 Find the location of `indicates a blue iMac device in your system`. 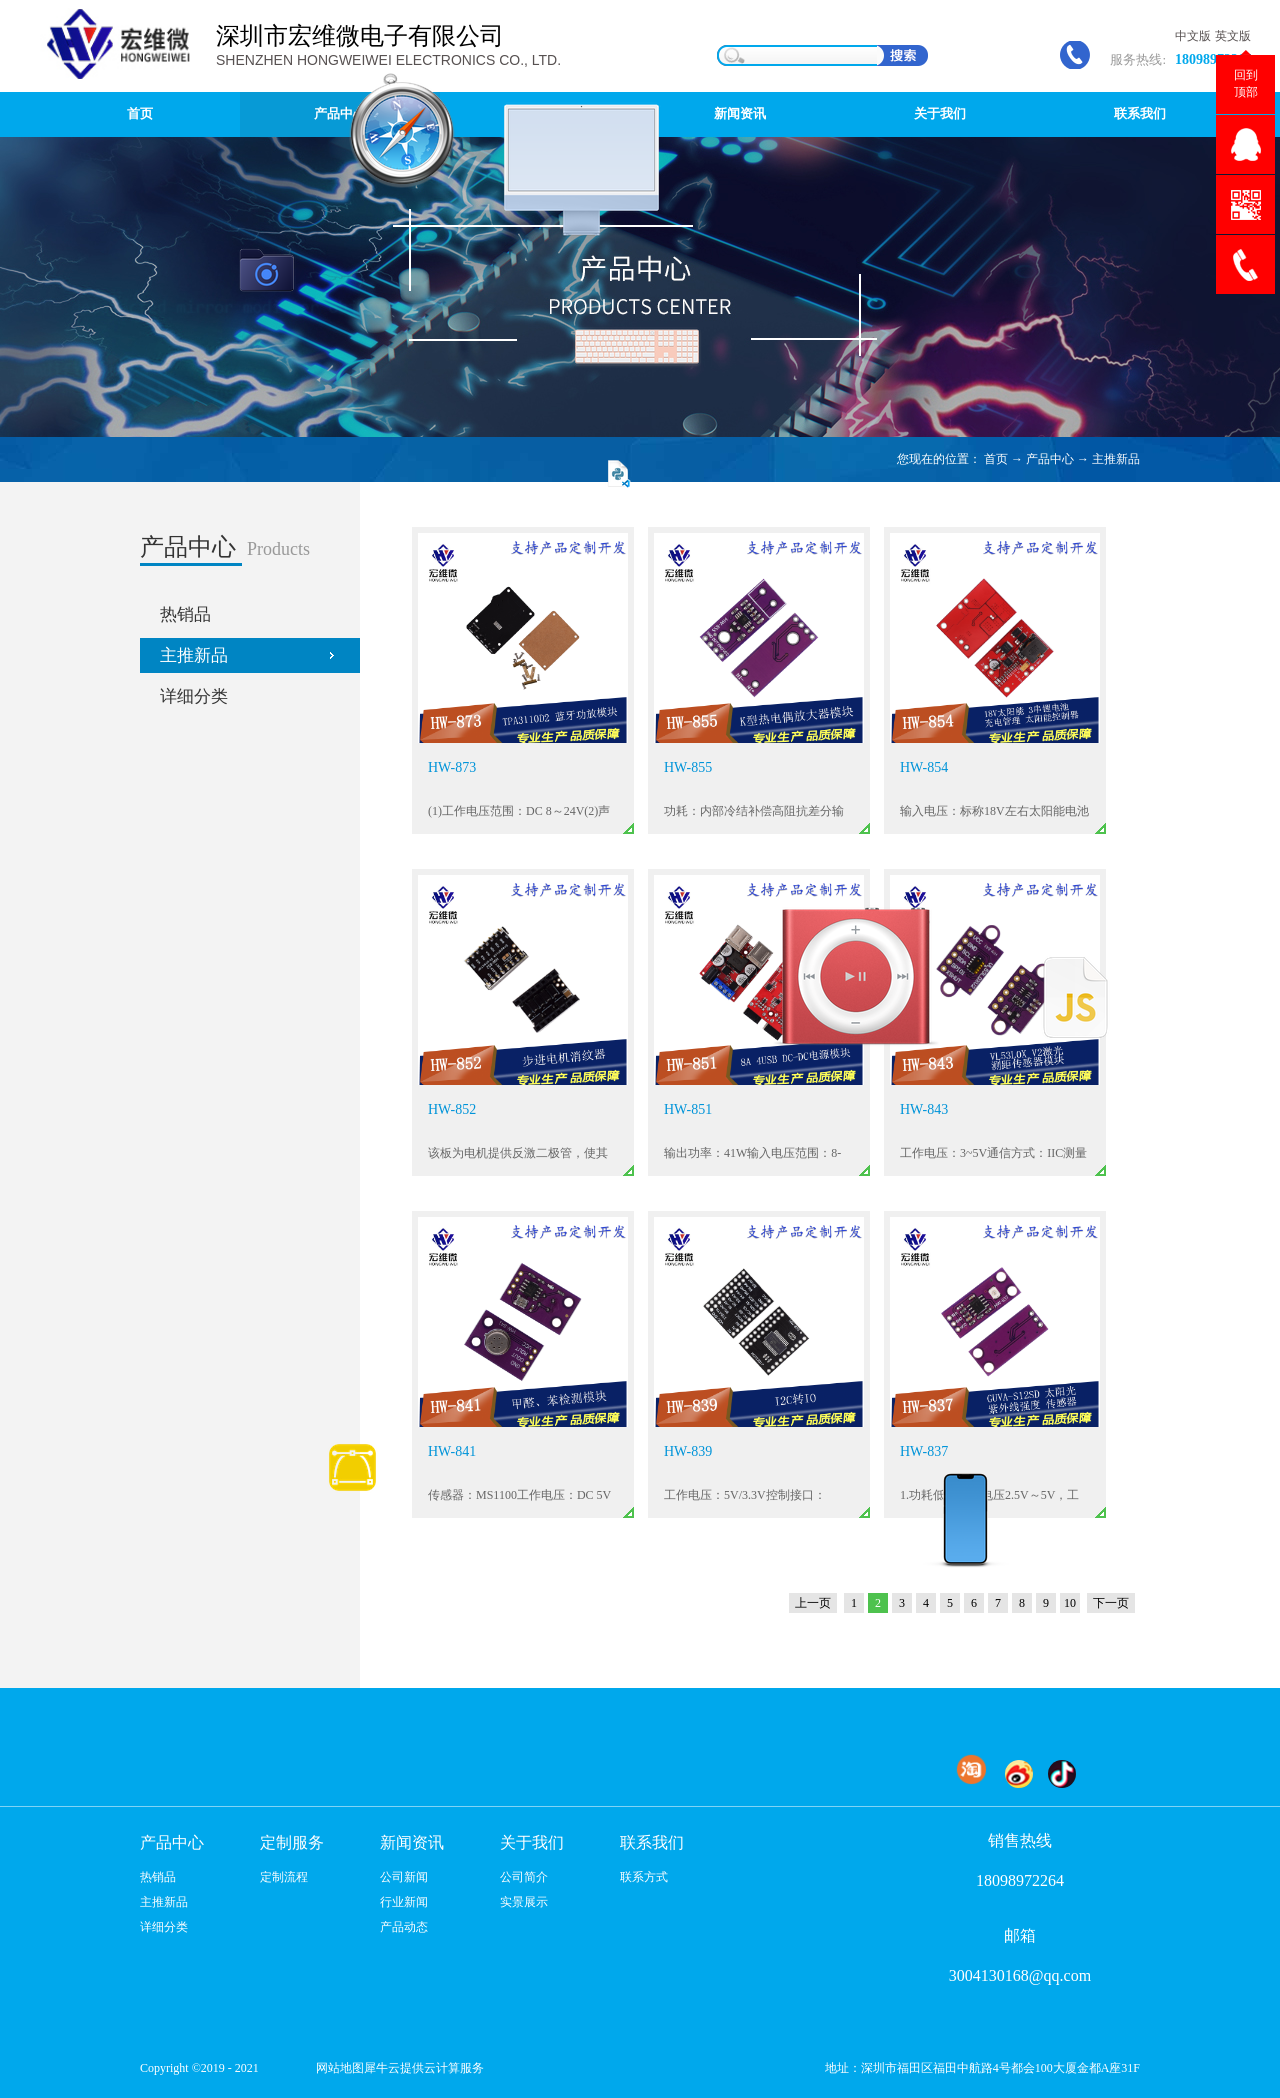

indicates a blue iMac device in your system is located at coordinates (581, 167).